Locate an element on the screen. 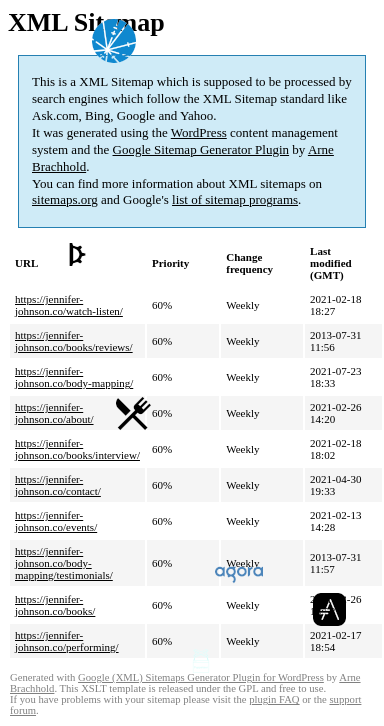 The height and width of the screenshot is (726, 384). dlib machine learning library logo is located at coordinates (77, 254).